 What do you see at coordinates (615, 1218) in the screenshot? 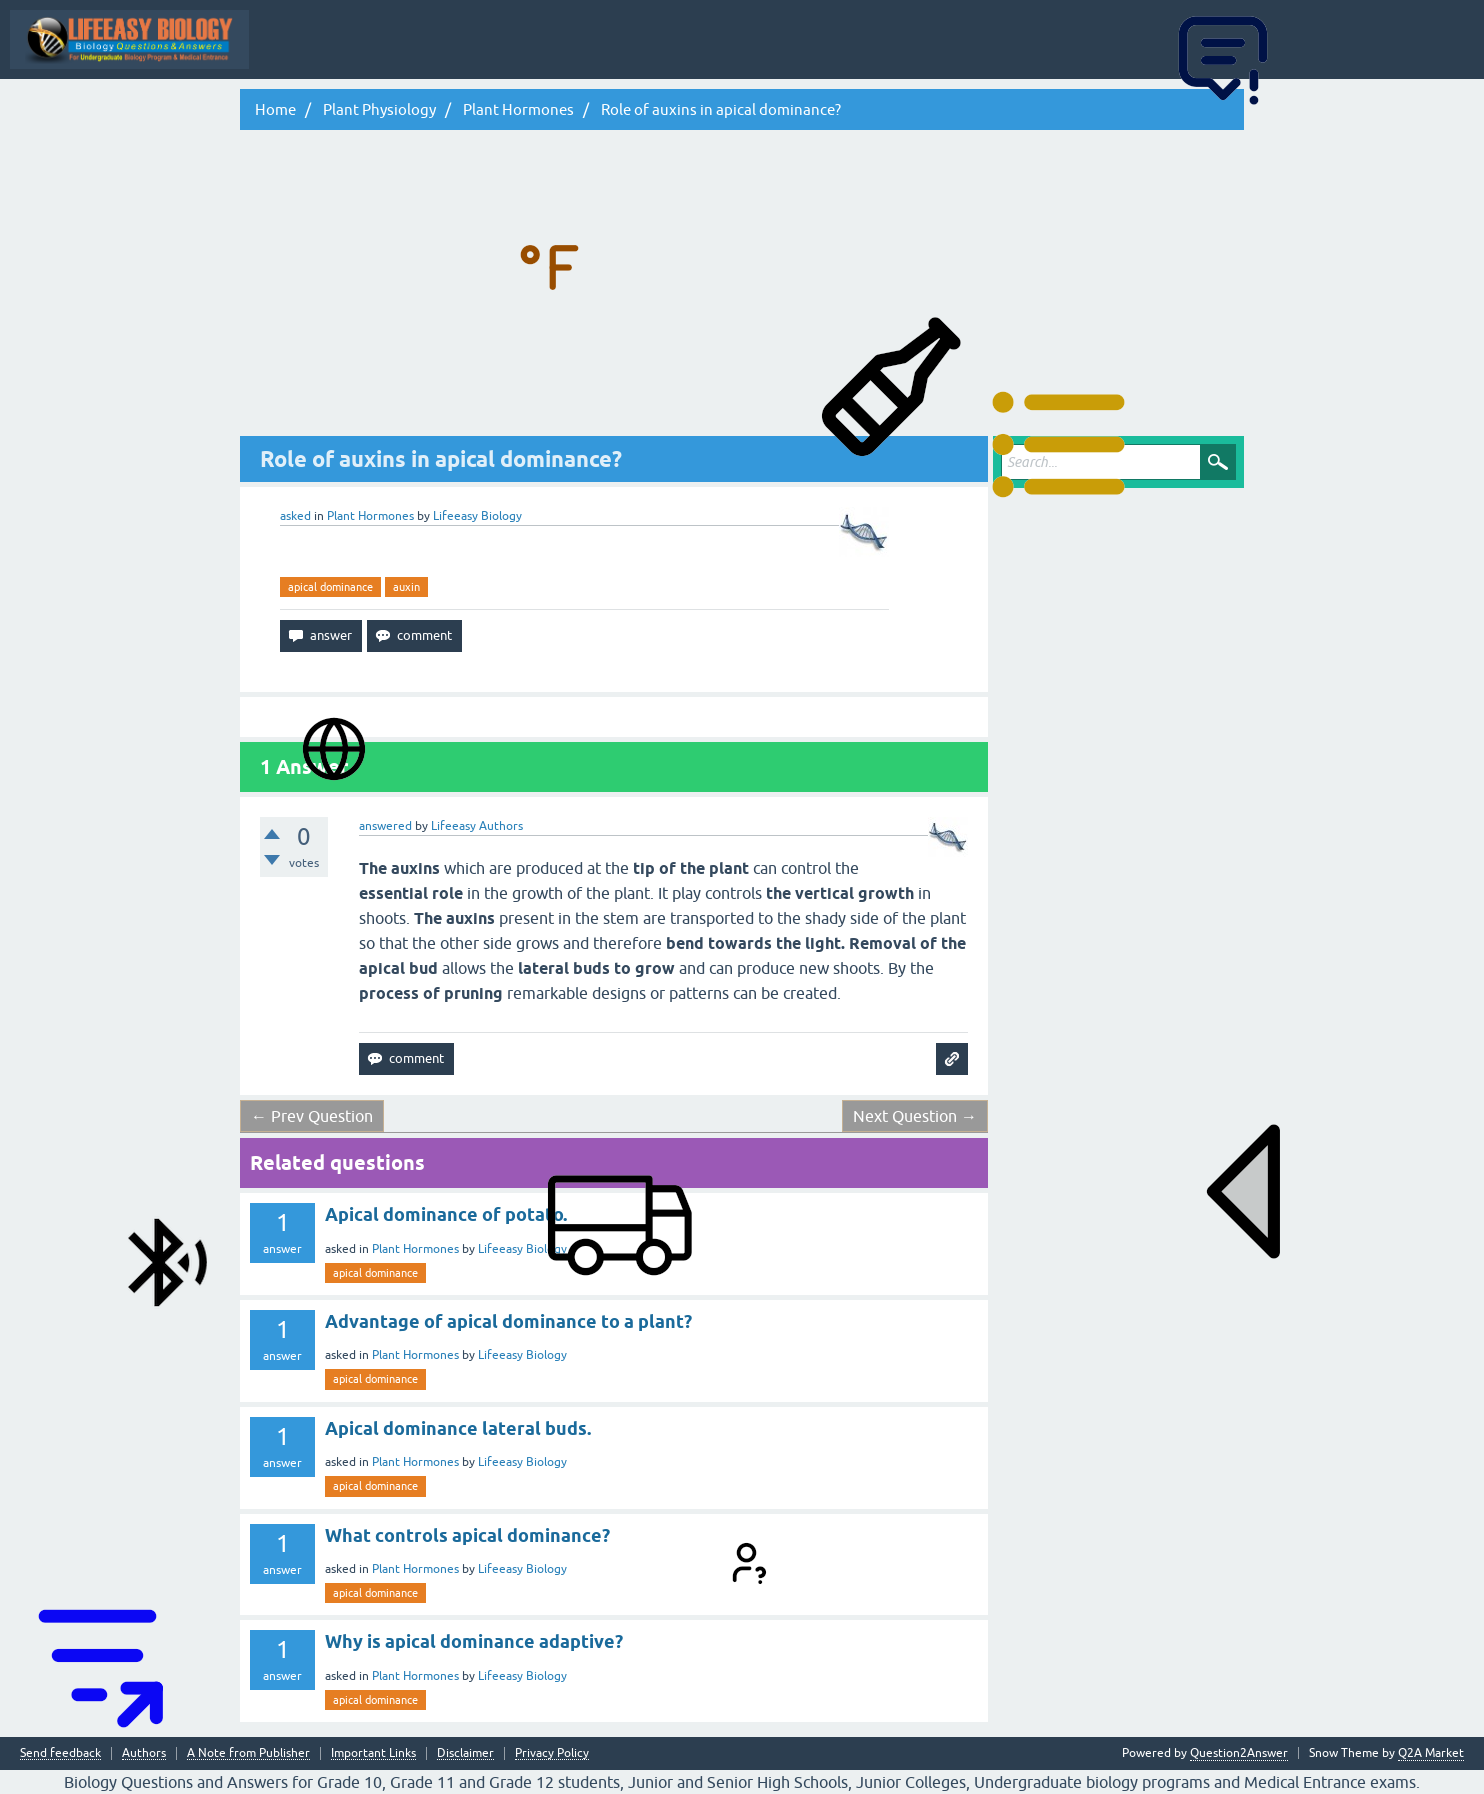
I see `track your delivery status` at bounding box center [615, 1218].